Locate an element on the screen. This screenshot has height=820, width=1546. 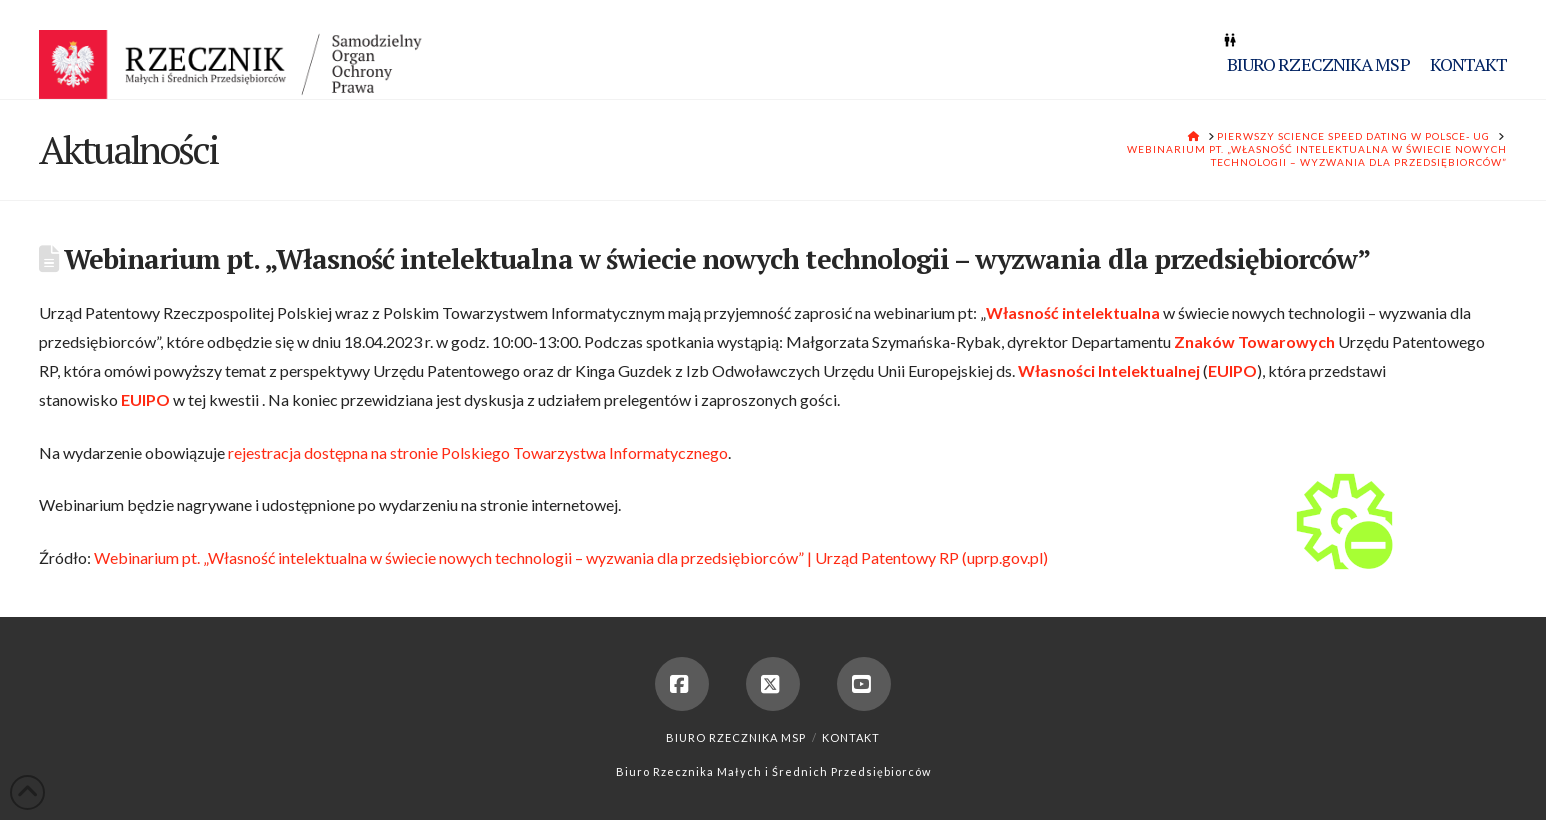
locate restroom facilities is located at coordinates (1230, 40).